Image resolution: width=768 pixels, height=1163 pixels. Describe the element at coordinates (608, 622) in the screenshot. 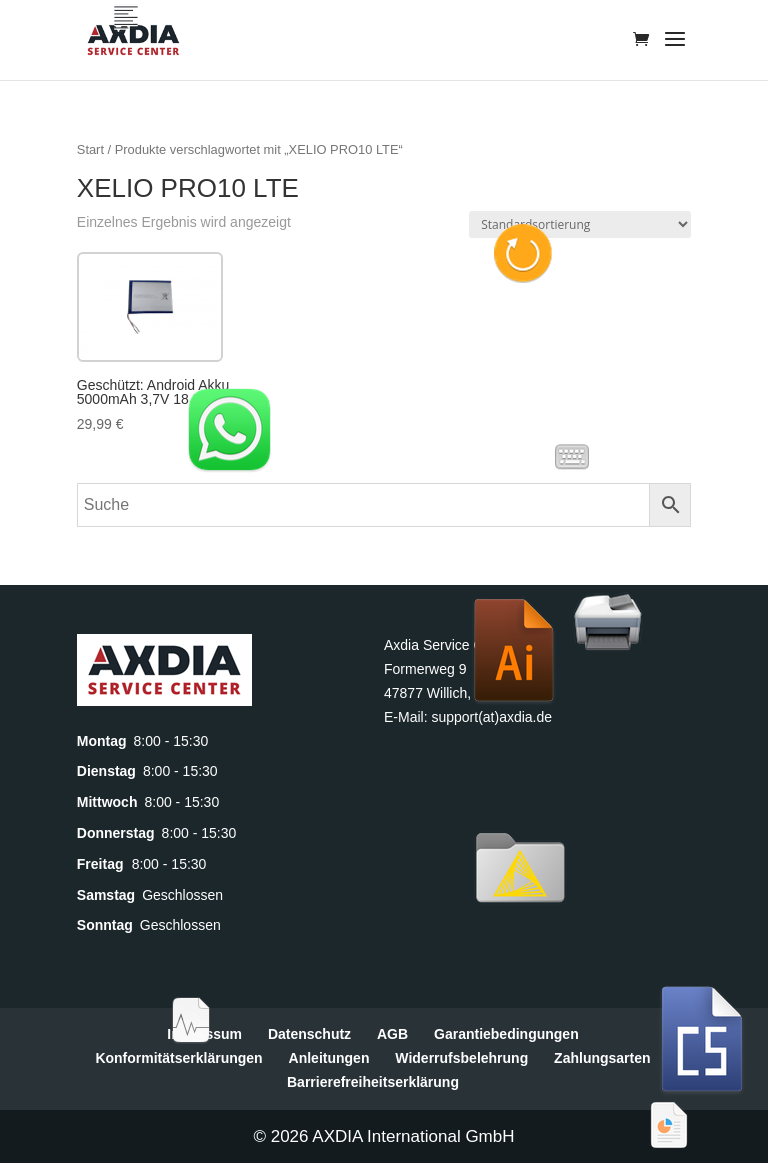

I see `browse network printers via SMB protocol` at that location.